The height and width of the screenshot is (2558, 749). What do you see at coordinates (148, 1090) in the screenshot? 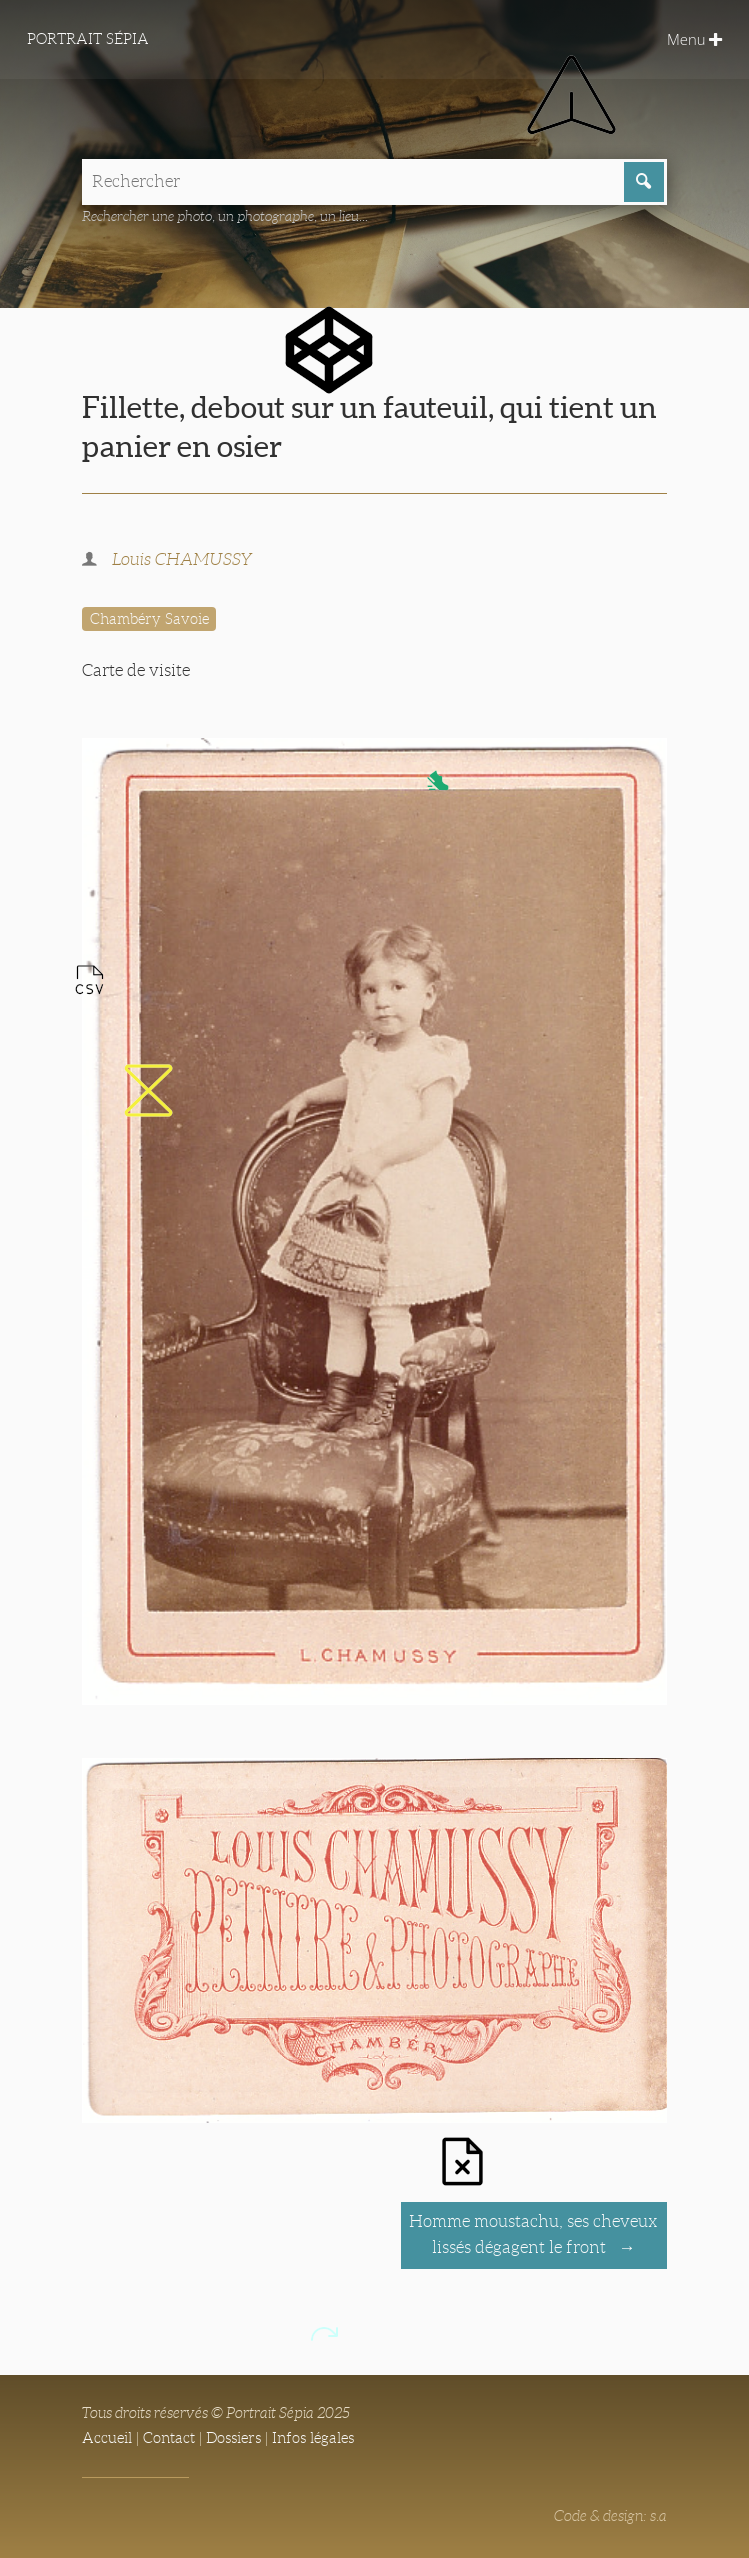
I see `indicates loading or processing in progress` at bounding box center [148, 1090].